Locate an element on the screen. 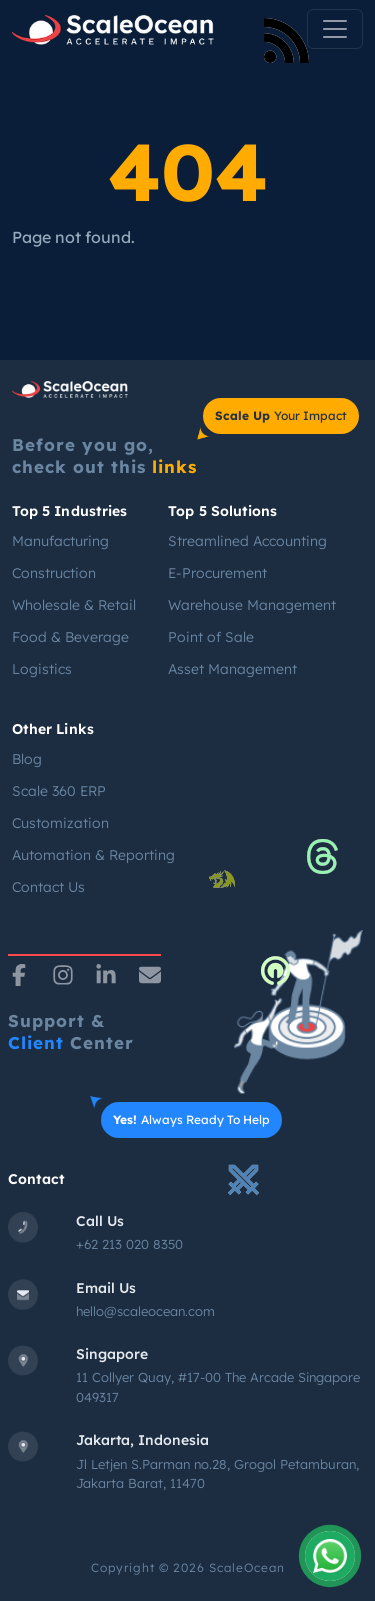  open the Threads app is located at coordinates (322, 856).